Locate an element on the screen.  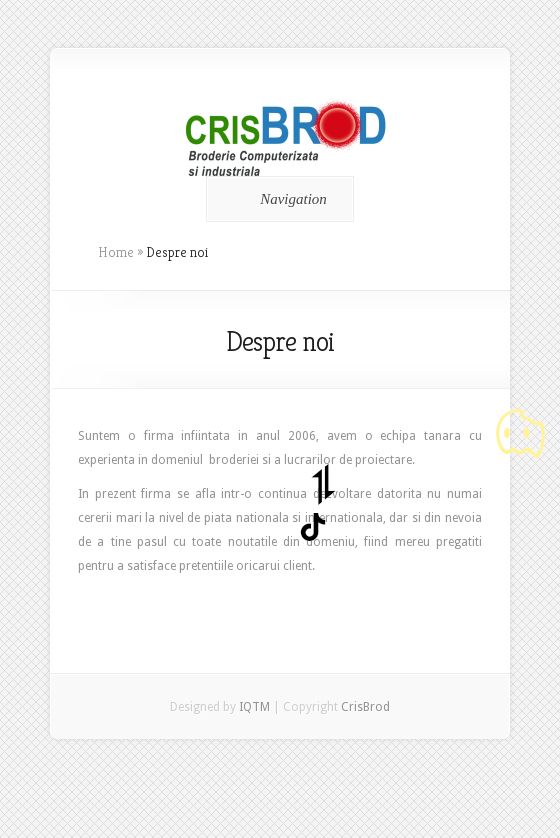
open the aiqfome food delivery app is located at coordinates (520, 433).